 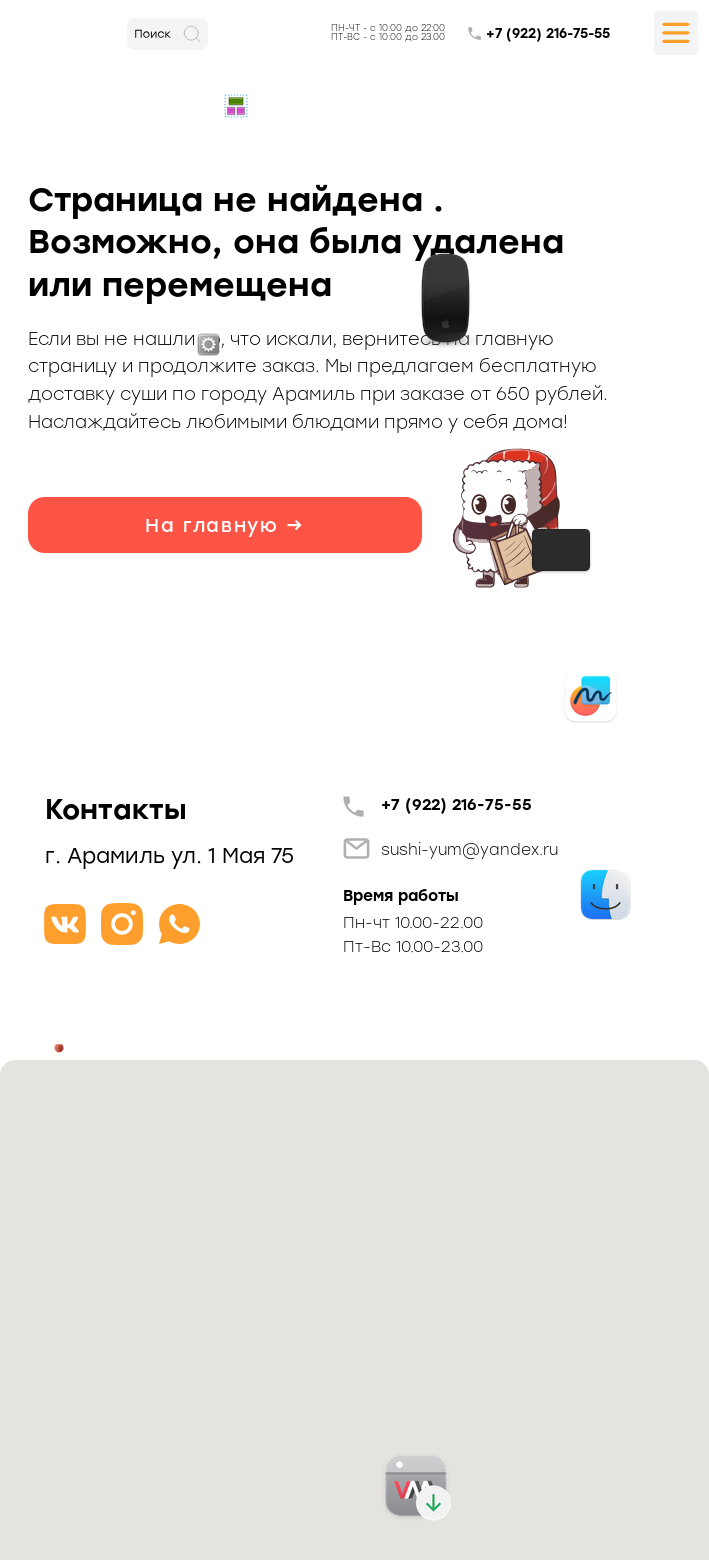 I want to click on open freeform app for collaborative brainstorming, so click(x=590, y=695).